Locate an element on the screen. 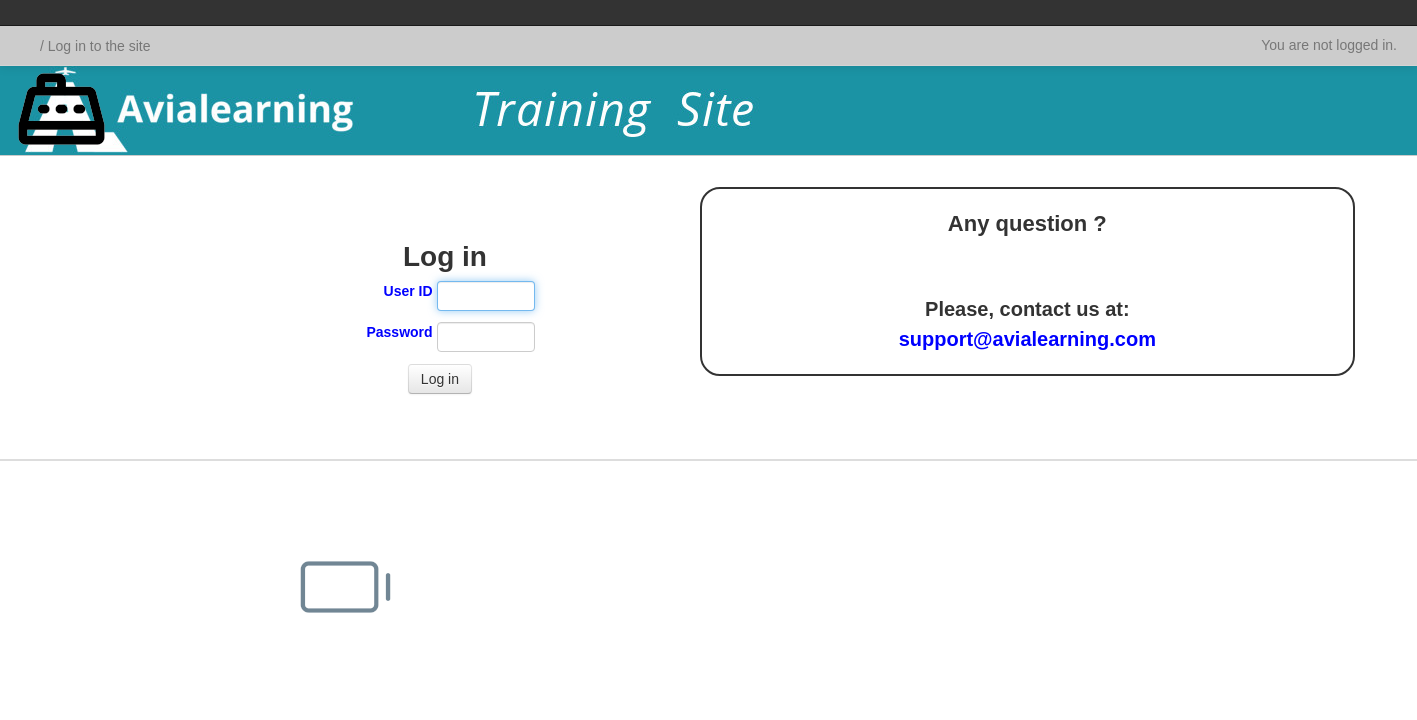  access point of sale system is located at coordinates (61, 113).